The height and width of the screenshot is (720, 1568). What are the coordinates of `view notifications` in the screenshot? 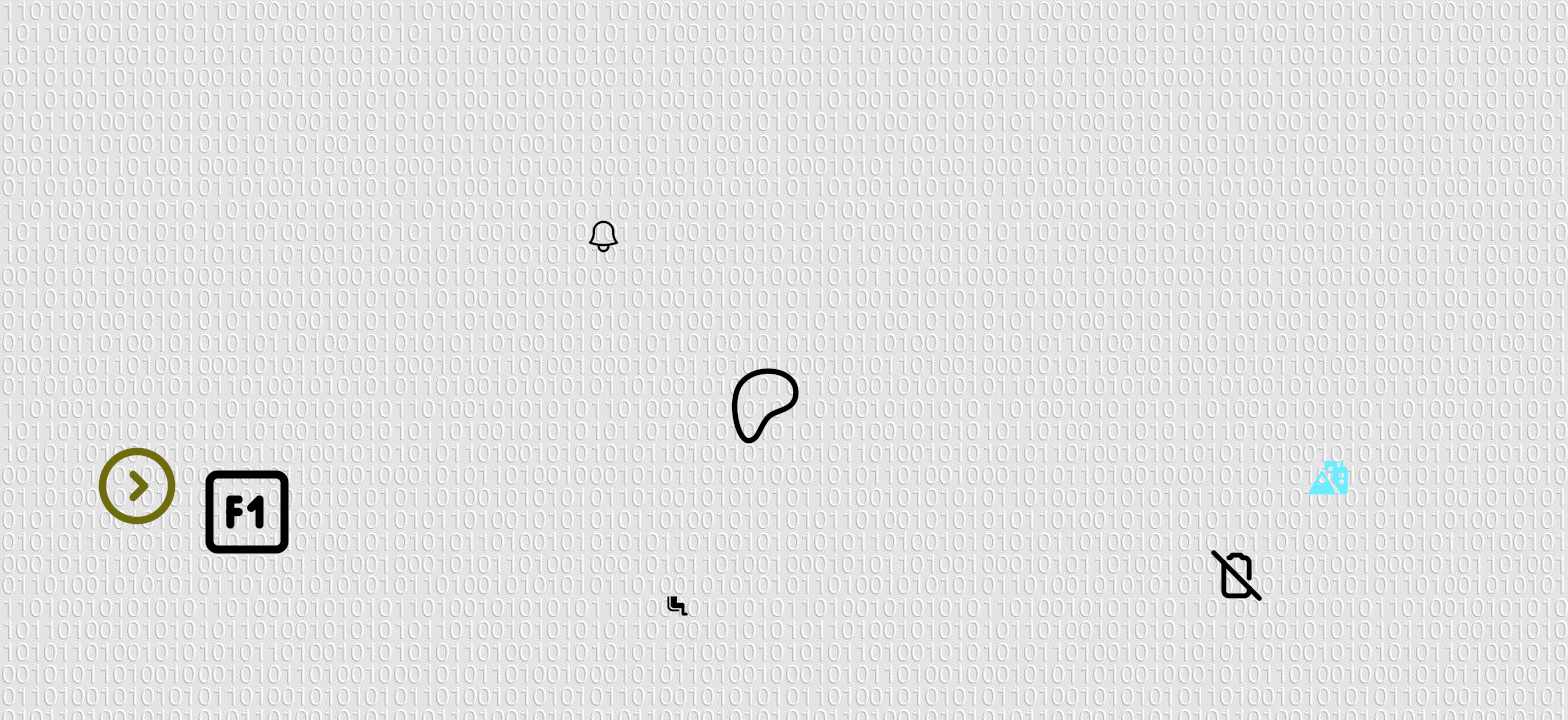 It's located at (603, 236).